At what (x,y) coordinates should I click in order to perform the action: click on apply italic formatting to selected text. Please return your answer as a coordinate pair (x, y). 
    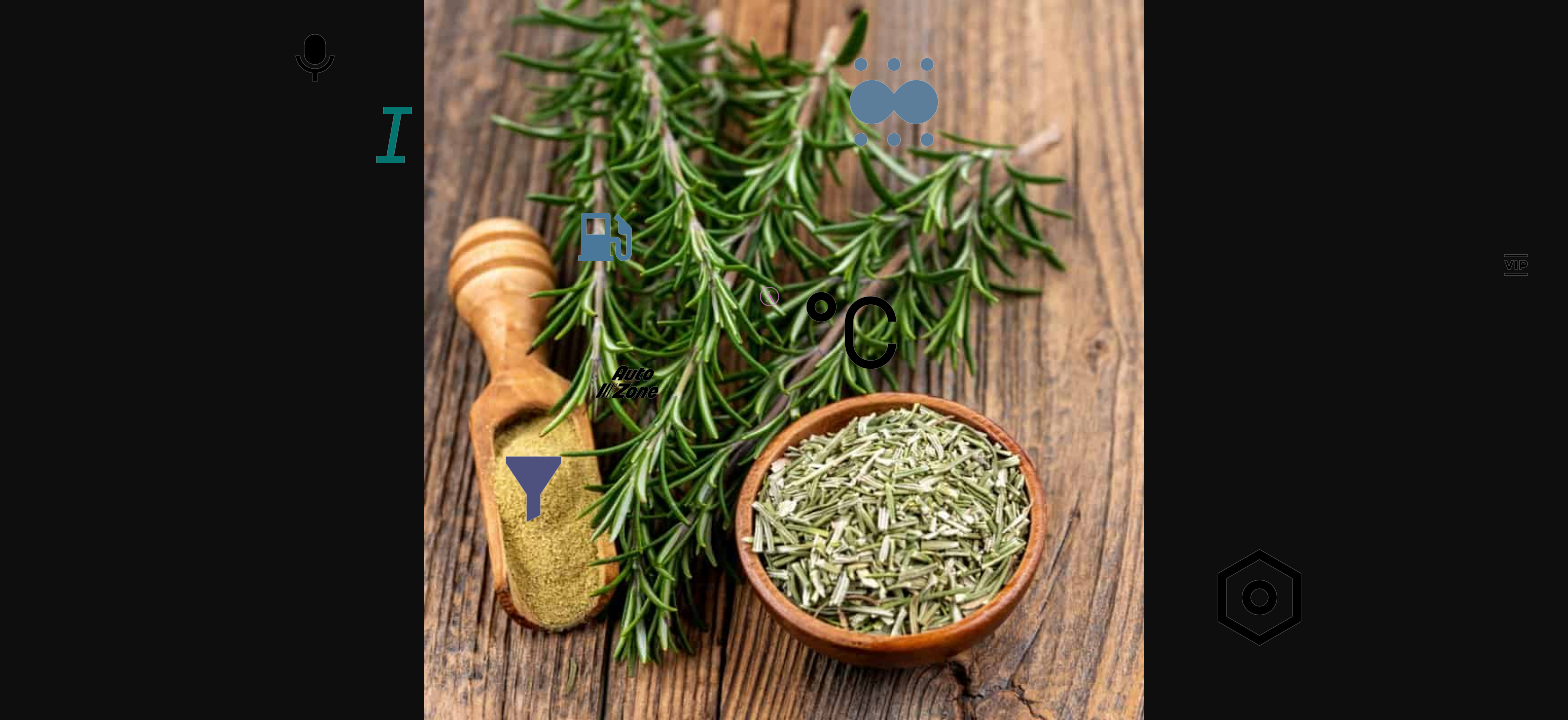
    Looking at the image, I should click on (394, 135).